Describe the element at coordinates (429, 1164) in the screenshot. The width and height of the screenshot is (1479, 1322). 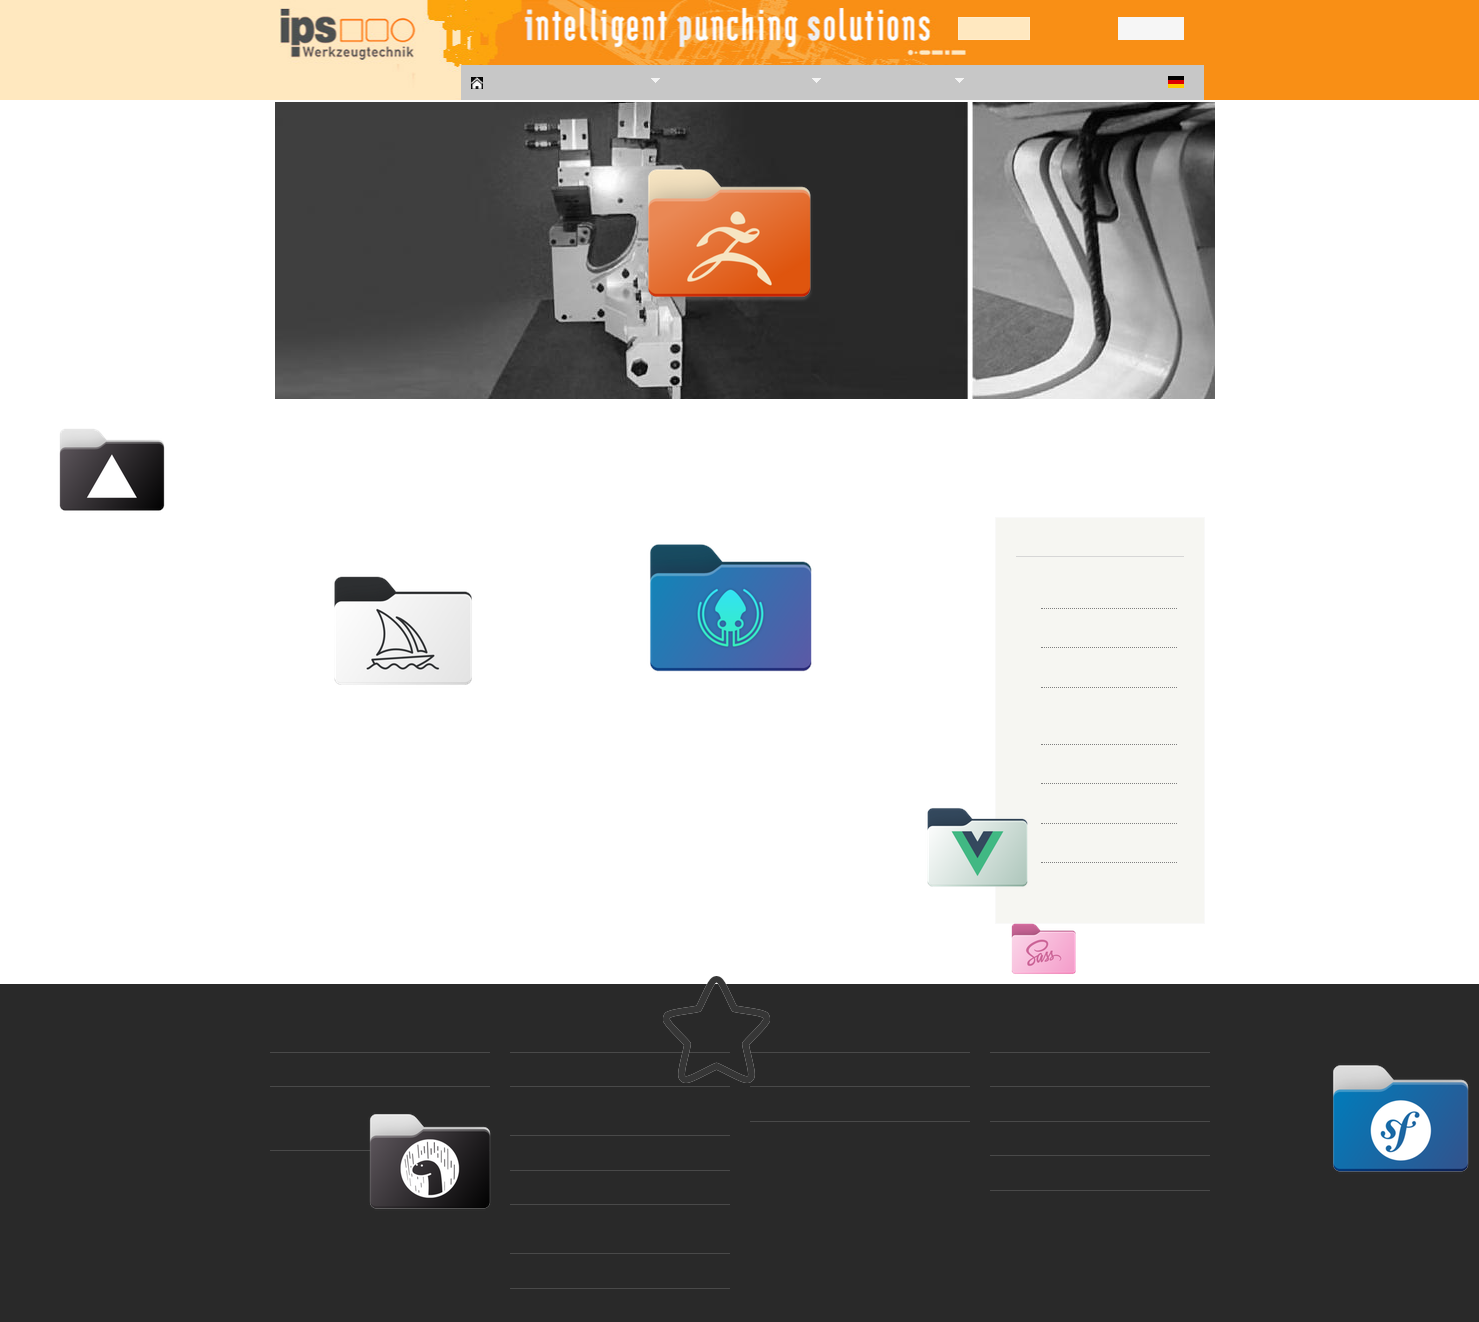
I see `folder containing deno runtime projects` at that location.